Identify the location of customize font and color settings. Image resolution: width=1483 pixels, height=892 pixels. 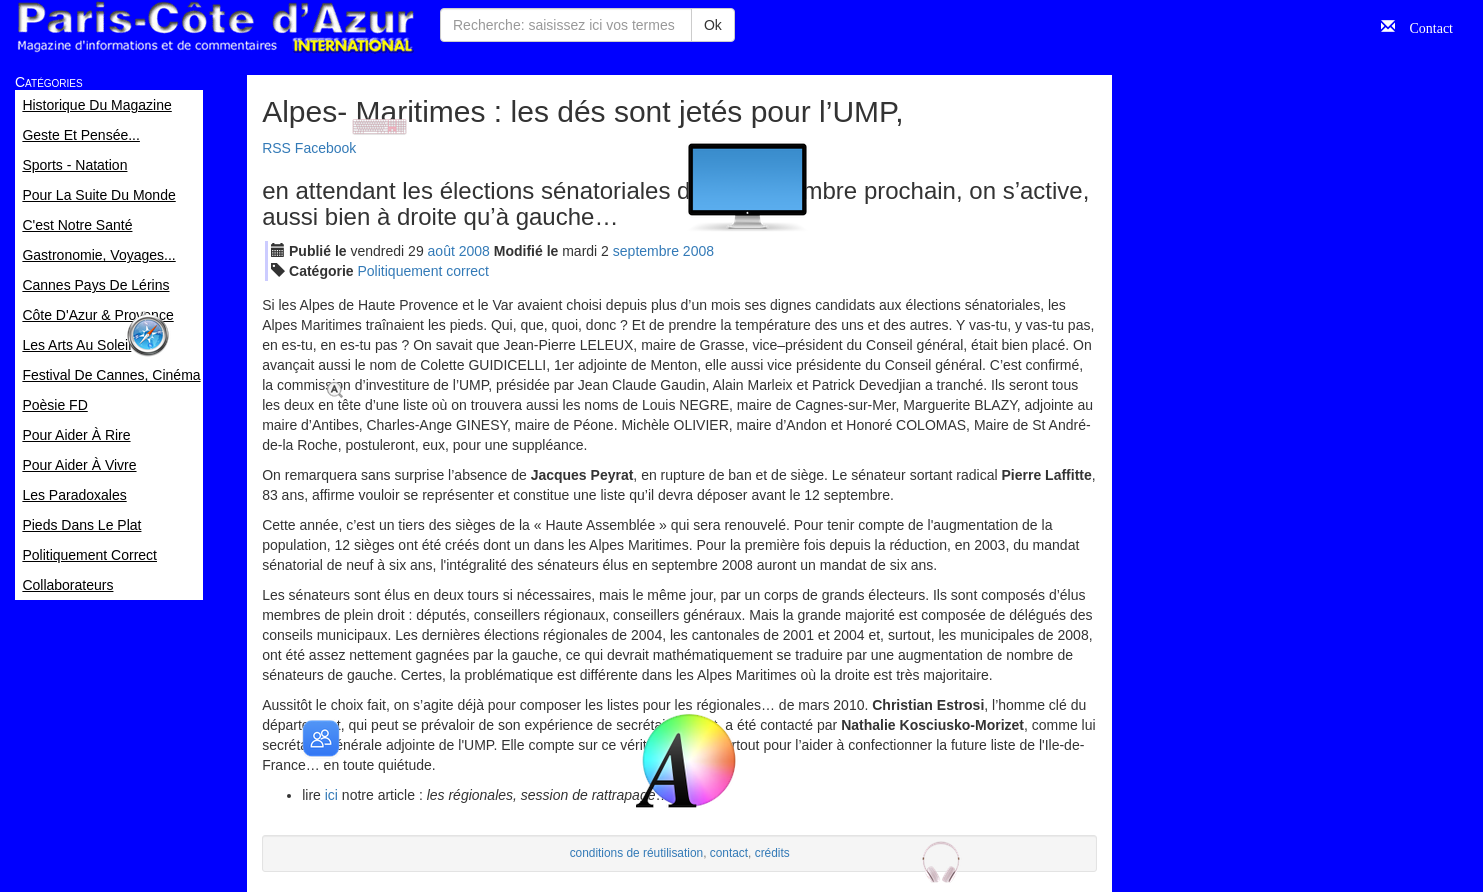
(685, 753).